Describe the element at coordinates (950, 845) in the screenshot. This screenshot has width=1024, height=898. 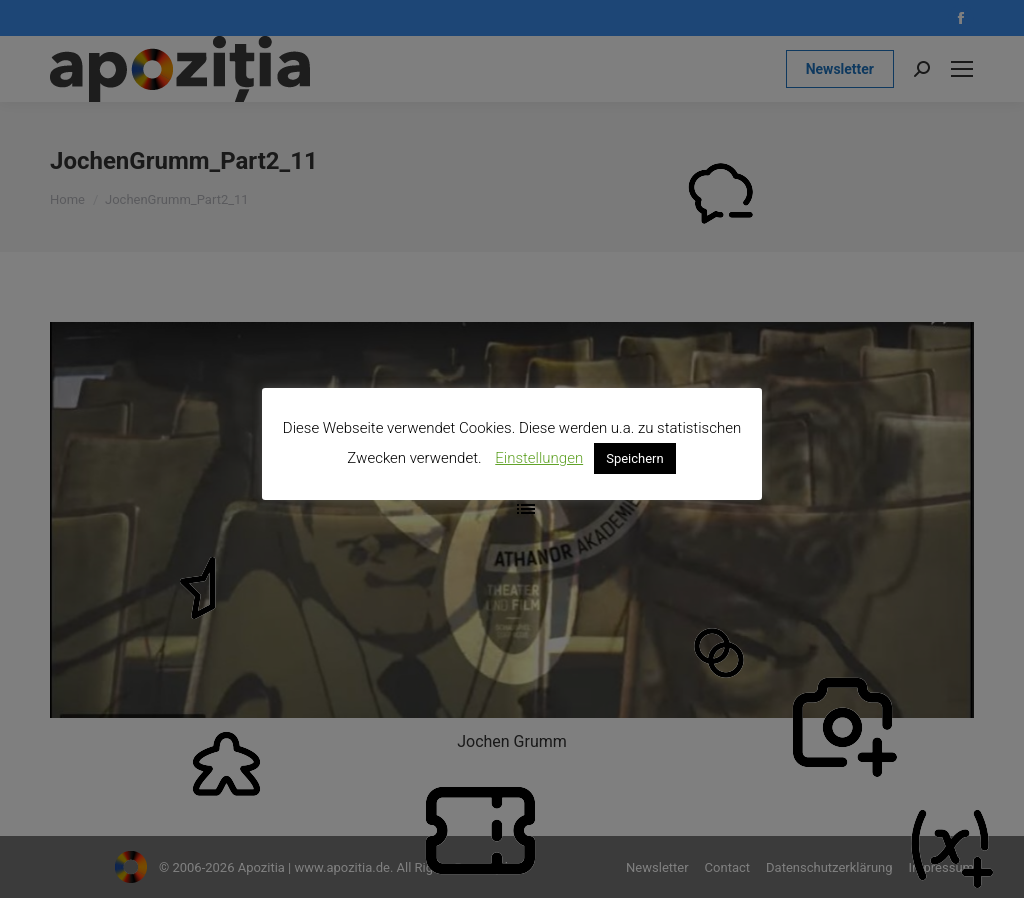
I see `add a new variable` at that location.